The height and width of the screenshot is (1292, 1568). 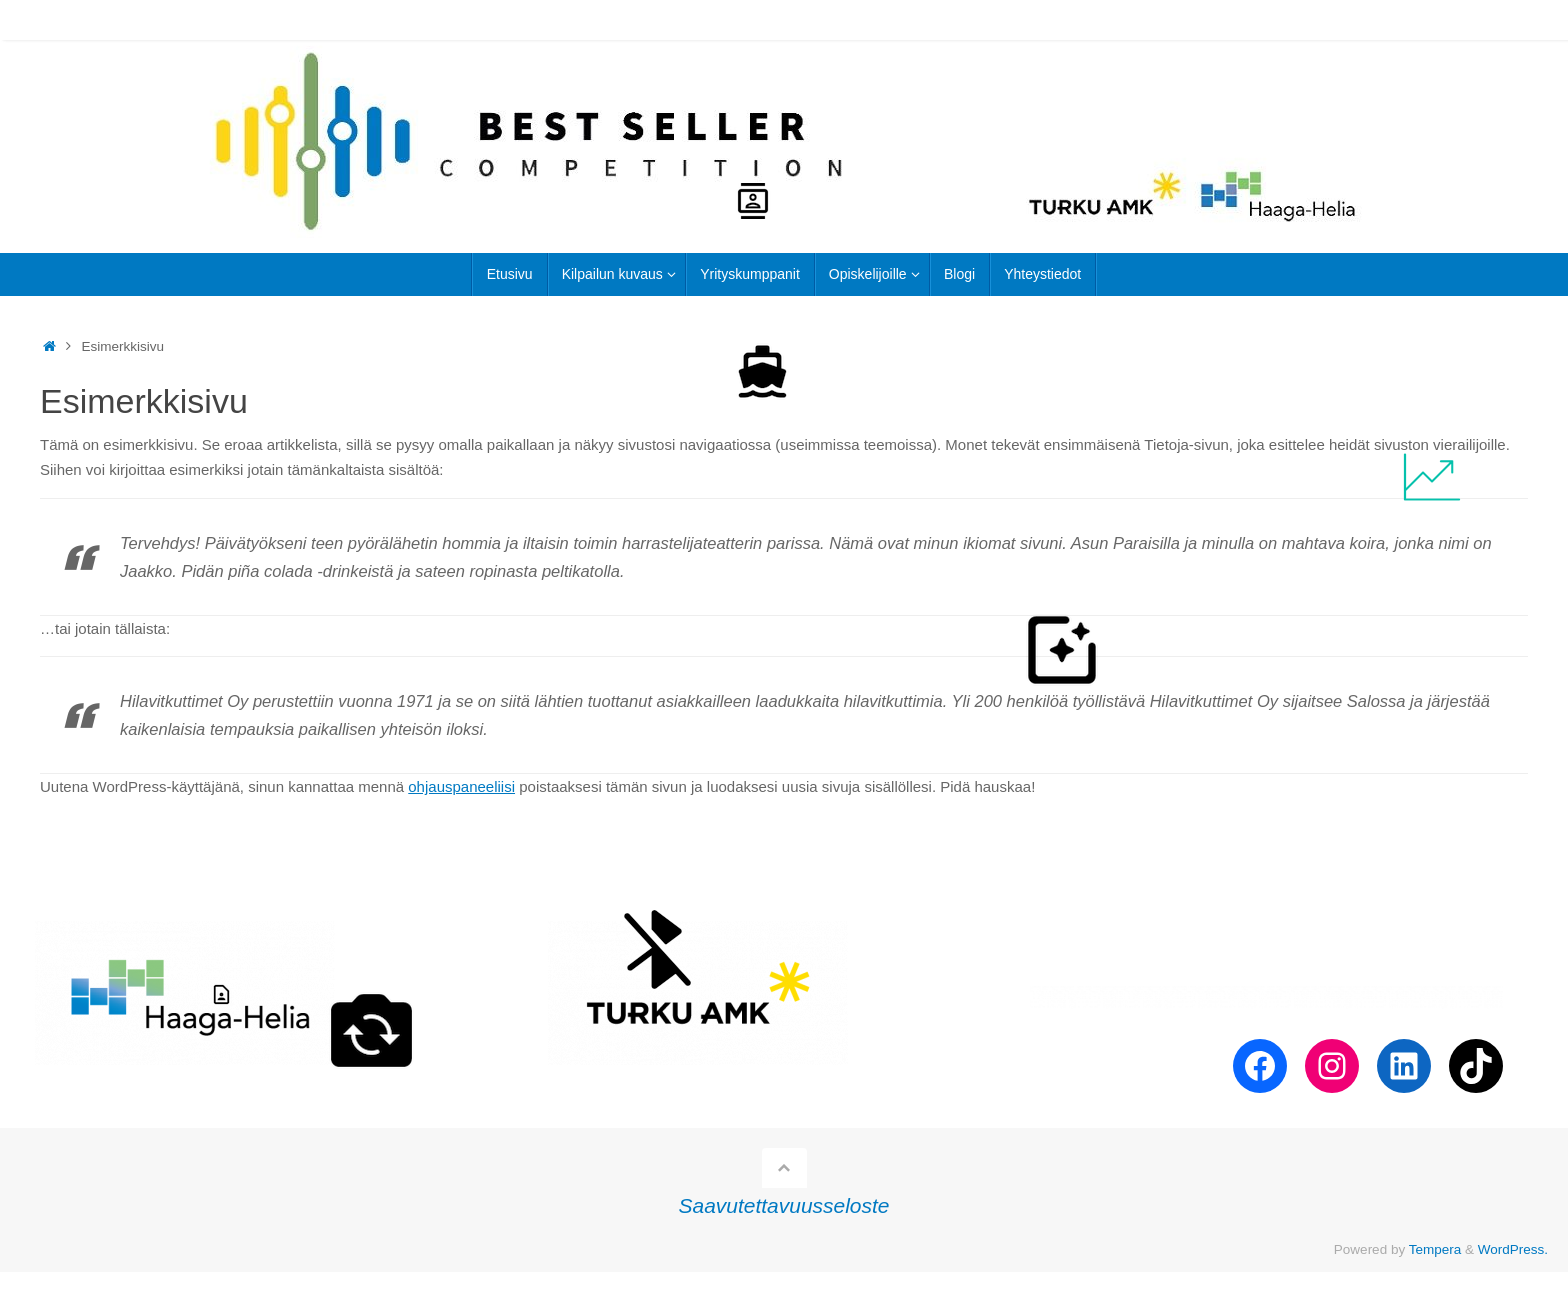 I want to click on view analytics or performance trends, so click(x=1432, y=477).